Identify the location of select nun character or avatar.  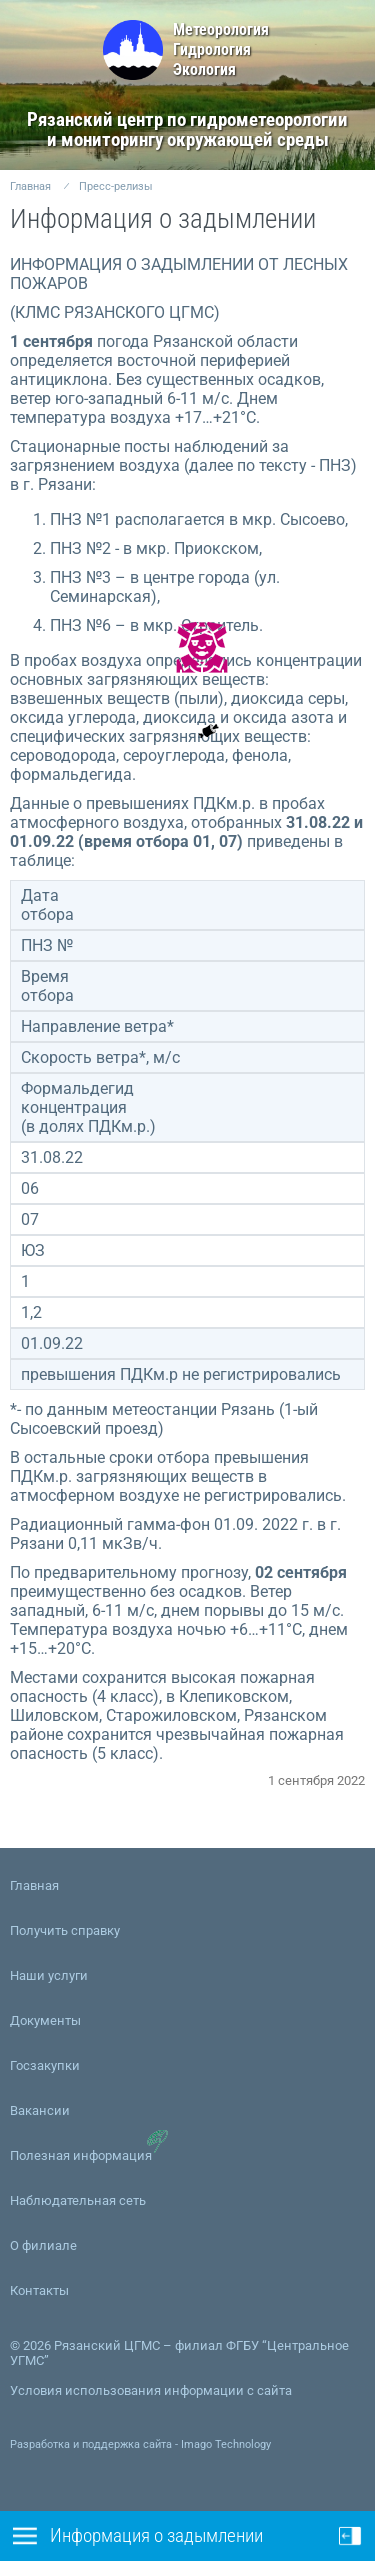
(202, 647).